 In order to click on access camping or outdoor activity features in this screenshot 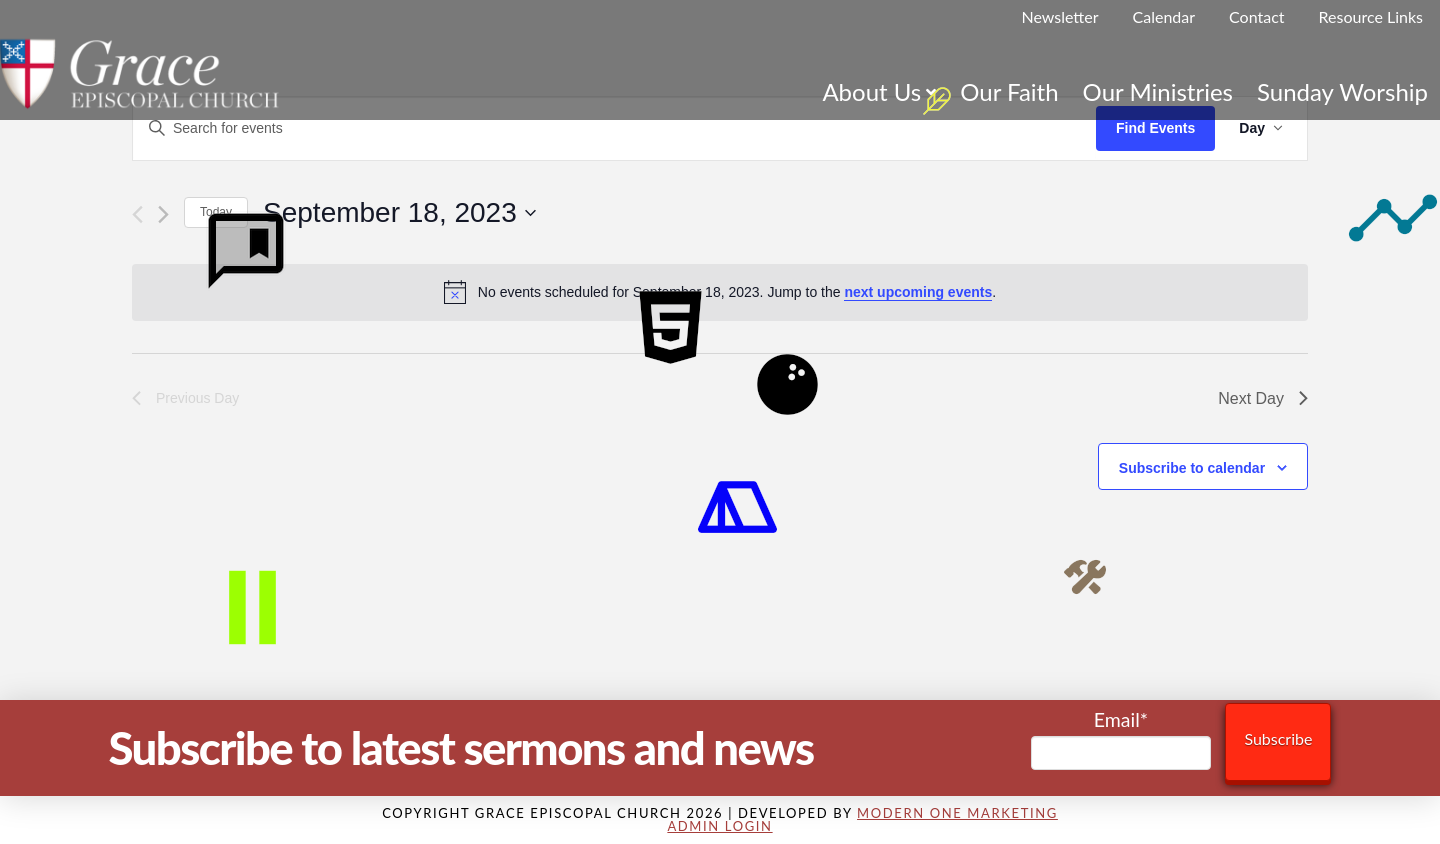, I will do `click(737, 509)`.